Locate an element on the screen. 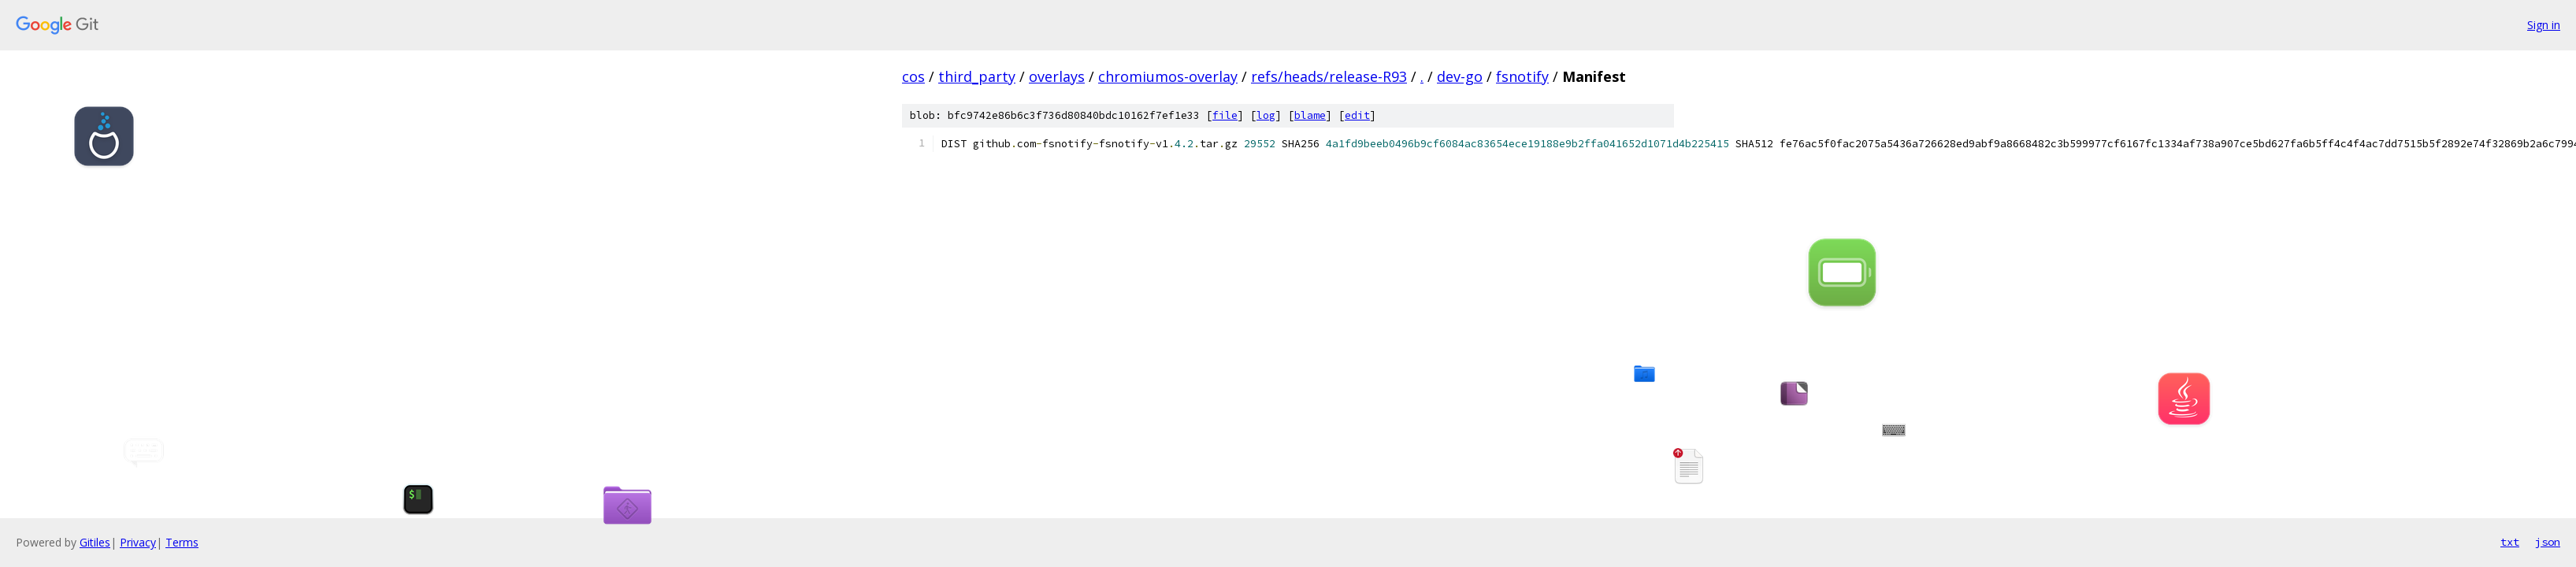 This screenshot has width=2576, height=567. open java application settings is located at coordinates (2184, 399).